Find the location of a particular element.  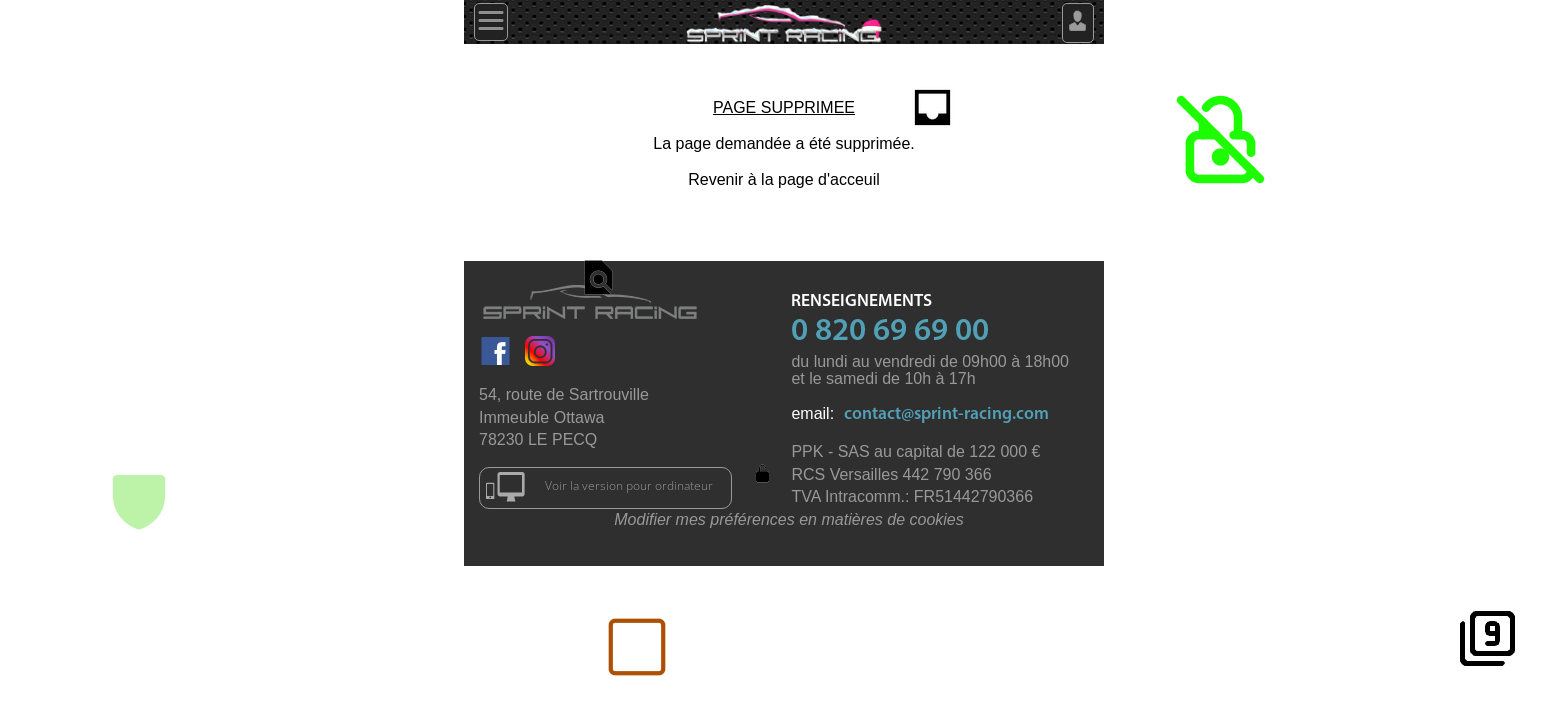

access your inbox is located at coordinates (932, 107).